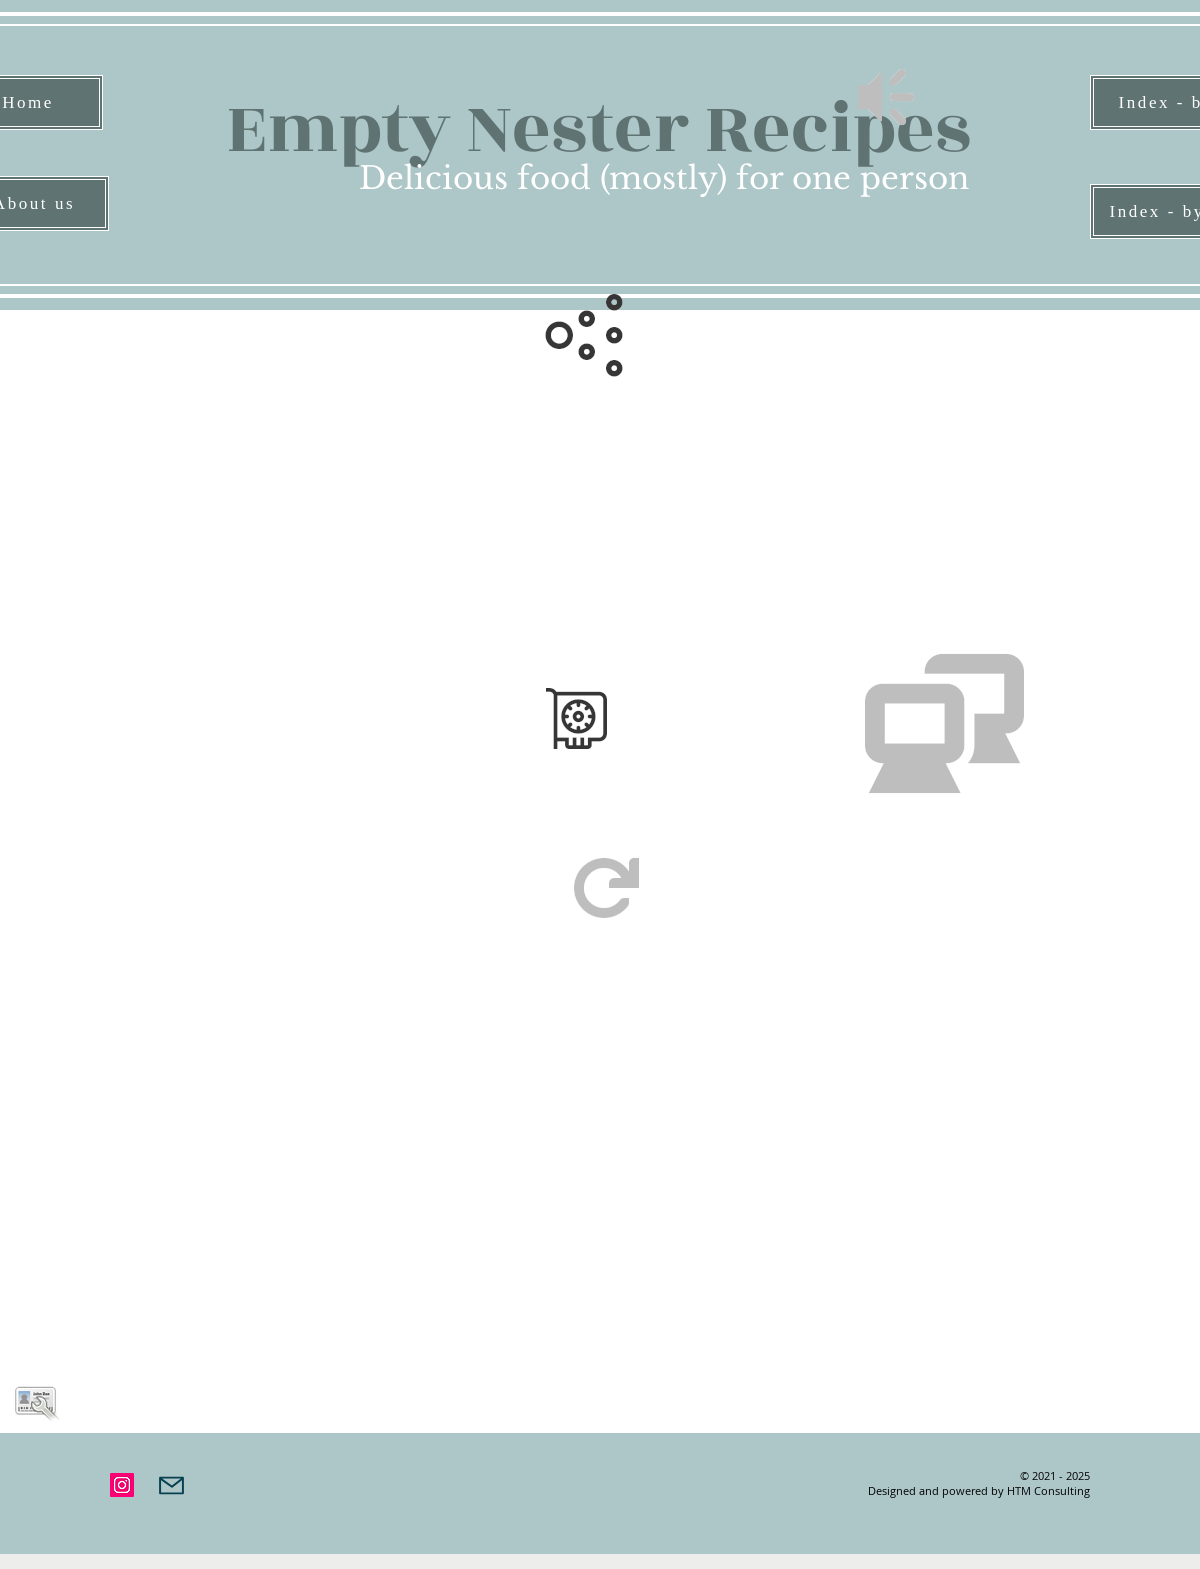  I want to click on view graphics card information, so click(576, 718).